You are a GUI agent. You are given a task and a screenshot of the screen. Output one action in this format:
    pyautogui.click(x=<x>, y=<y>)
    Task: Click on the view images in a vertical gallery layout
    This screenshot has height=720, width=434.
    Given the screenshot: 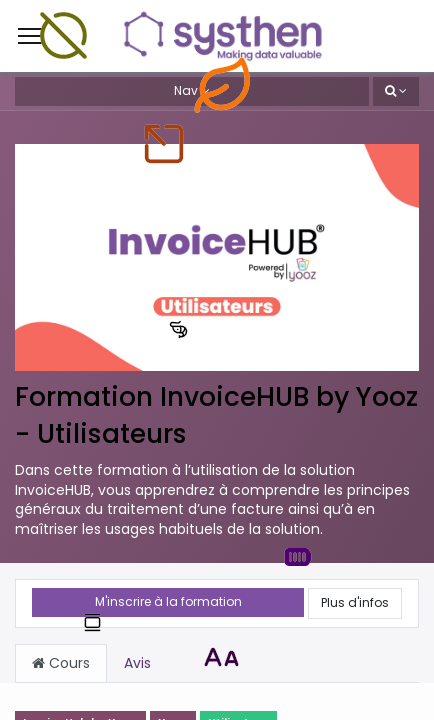 What is the action you would take?
    pyautogui.click(x=92, y=622)
    